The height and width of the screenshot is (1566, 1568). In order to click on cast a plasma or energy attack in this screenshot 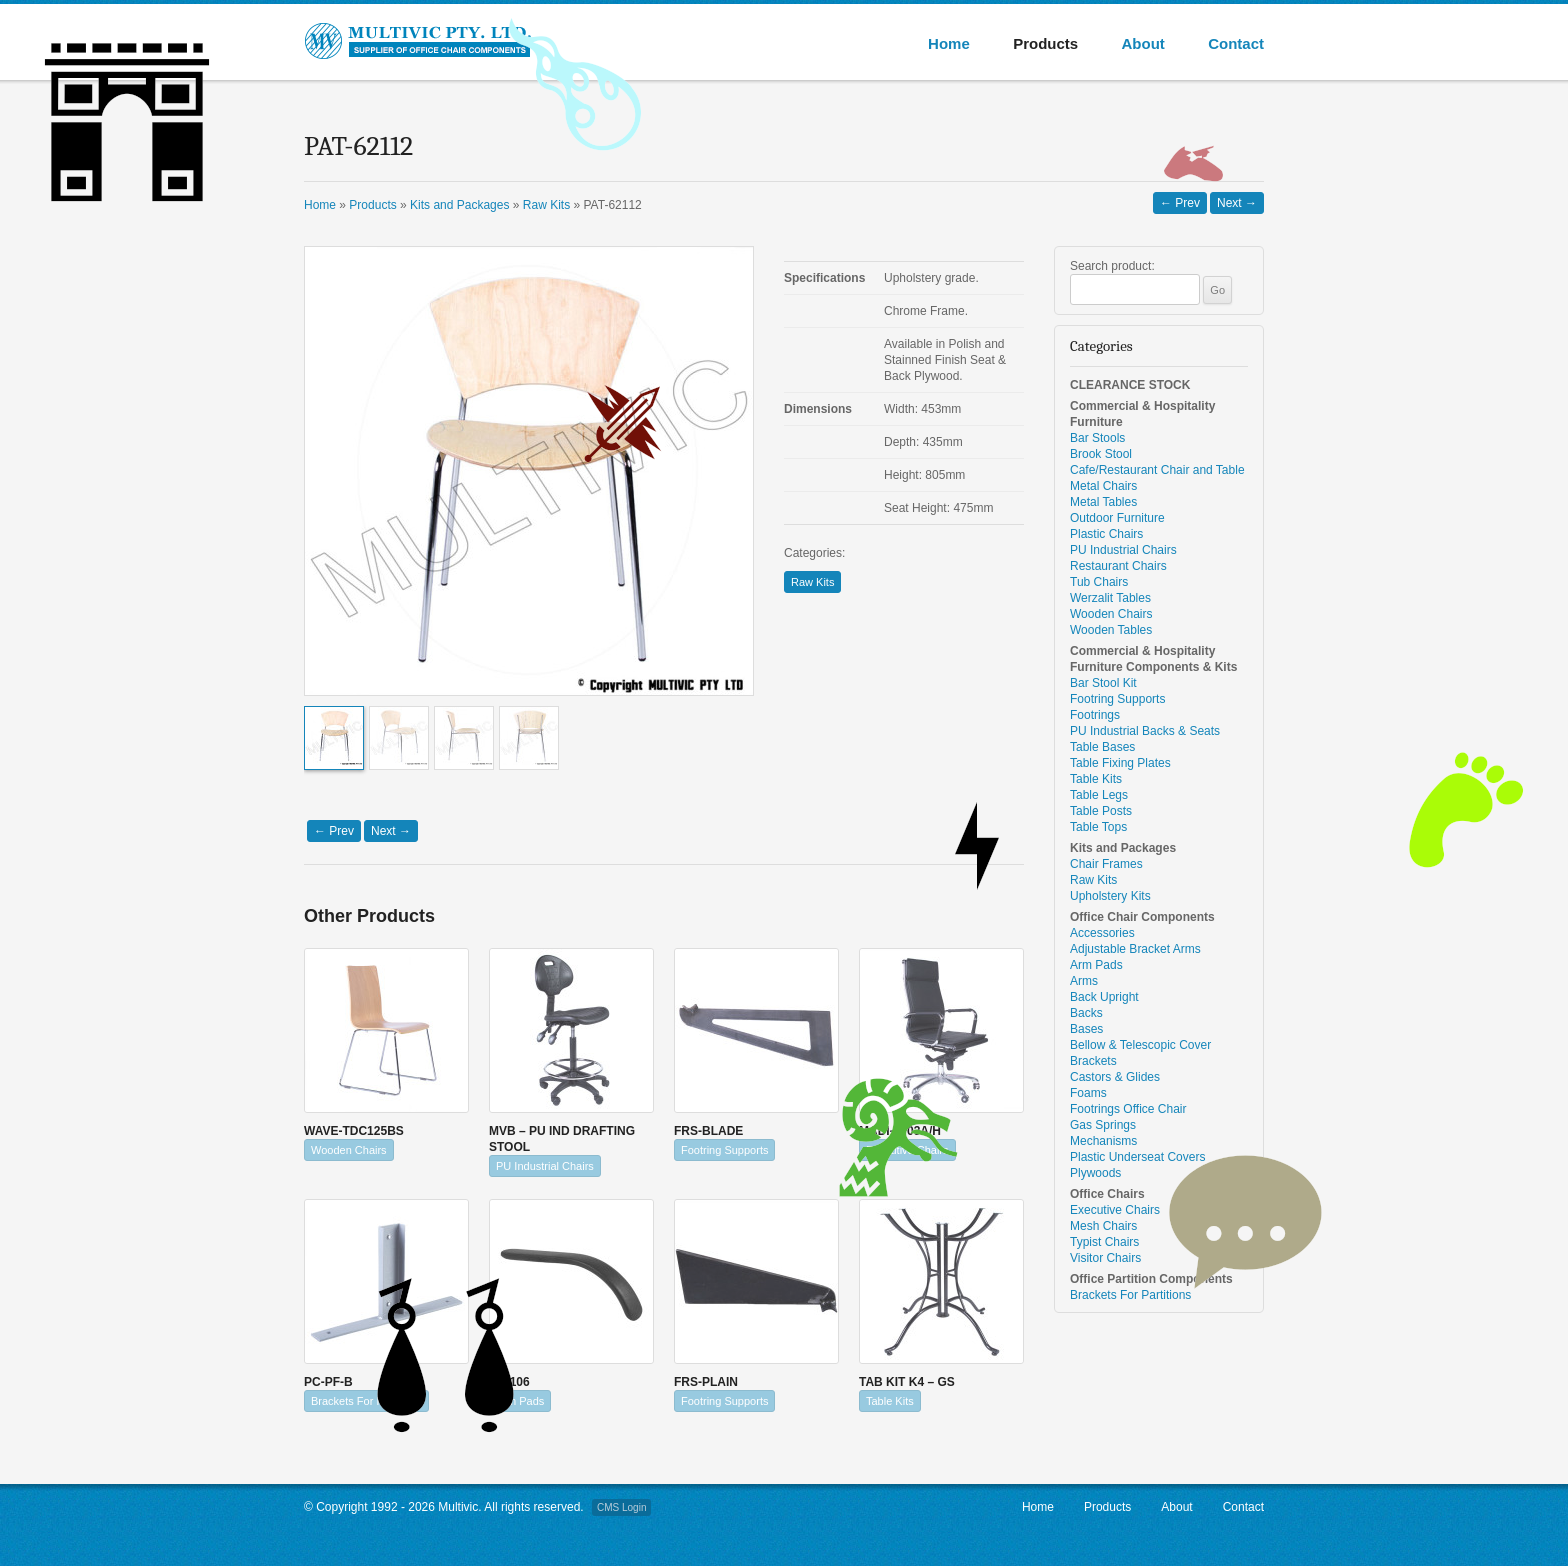, I will do `click(575, 84)`.